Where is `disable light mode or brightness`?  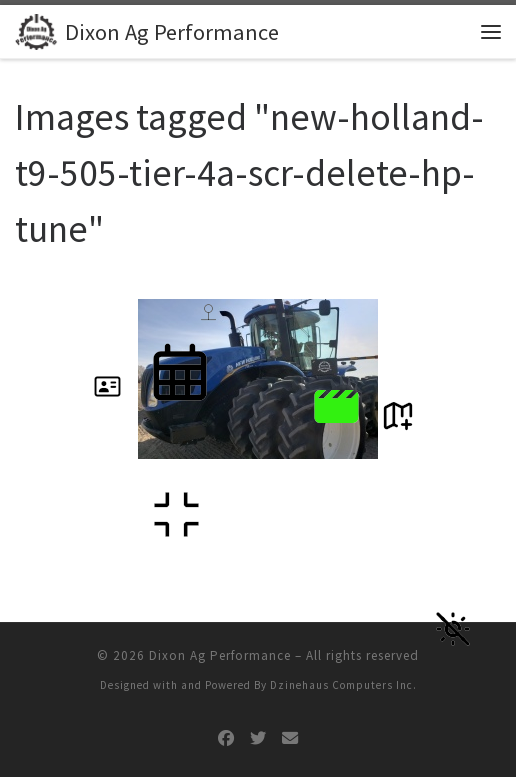
disable light mode or brightness is located at coordinates (453, 629).